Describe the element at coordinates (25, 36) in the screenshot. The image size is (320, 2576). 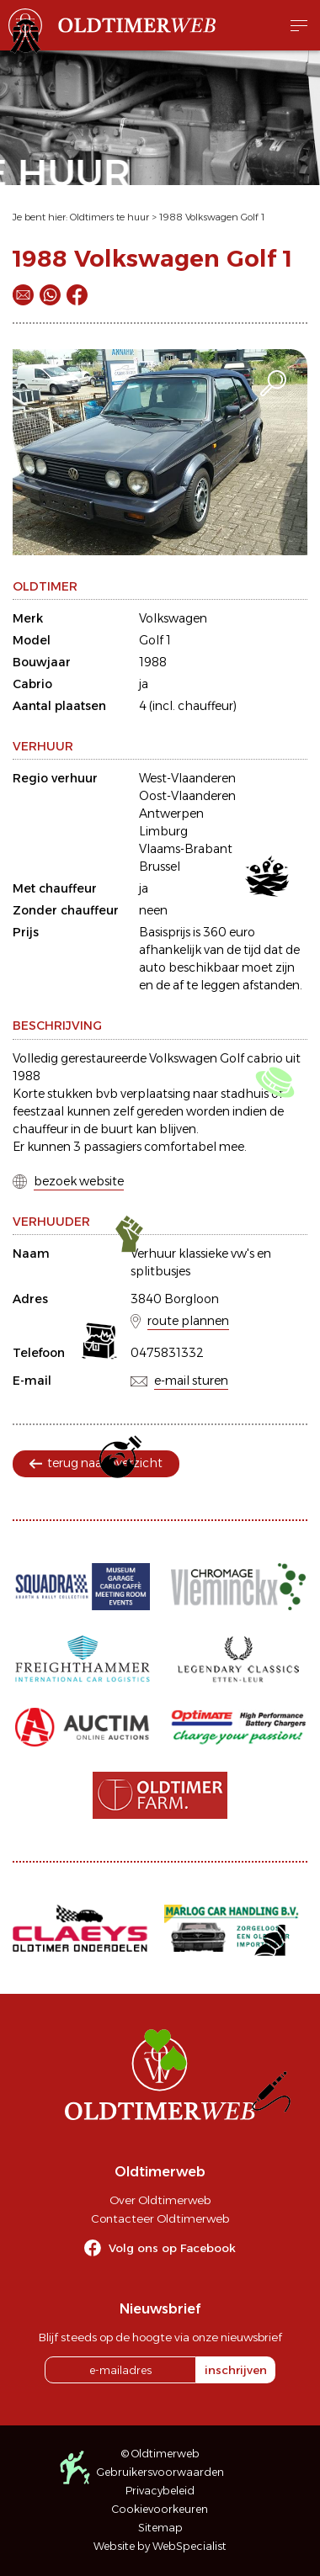
I see `equip a headband accessory for your character` at that location.